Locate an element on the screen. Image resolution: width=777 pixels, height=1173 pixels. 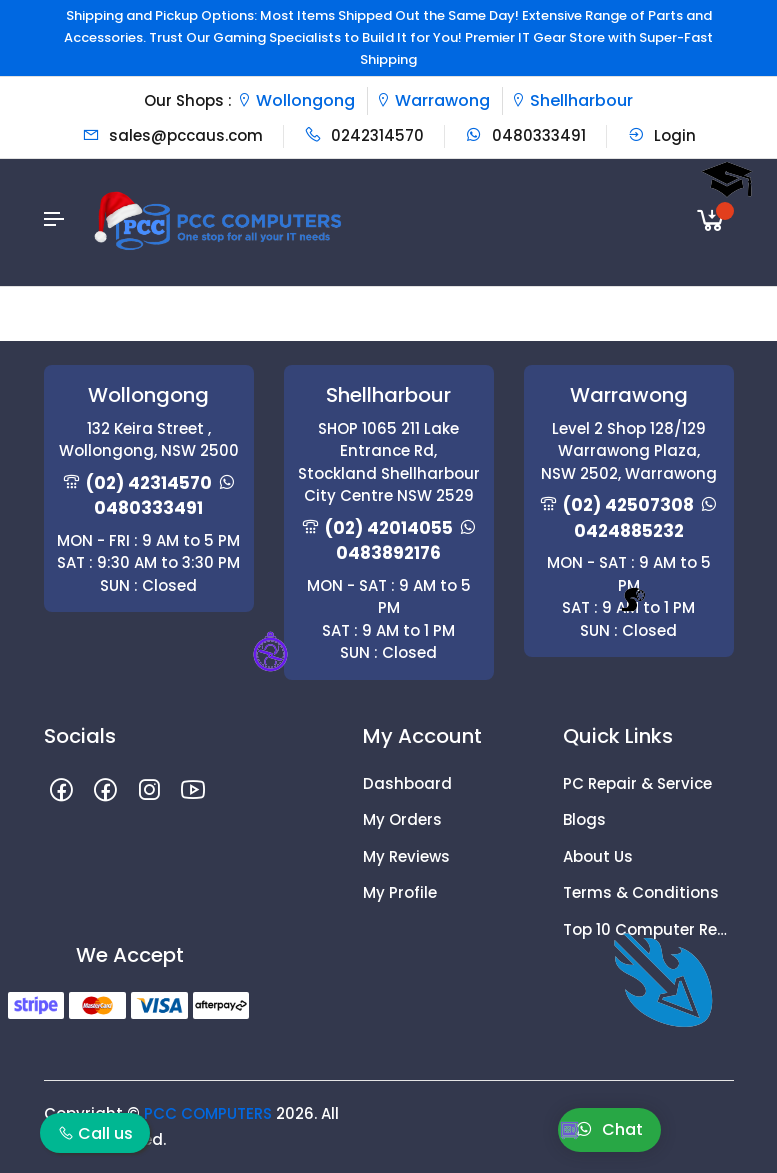
access secure storage or vault is located at coordinates (569, 1130).